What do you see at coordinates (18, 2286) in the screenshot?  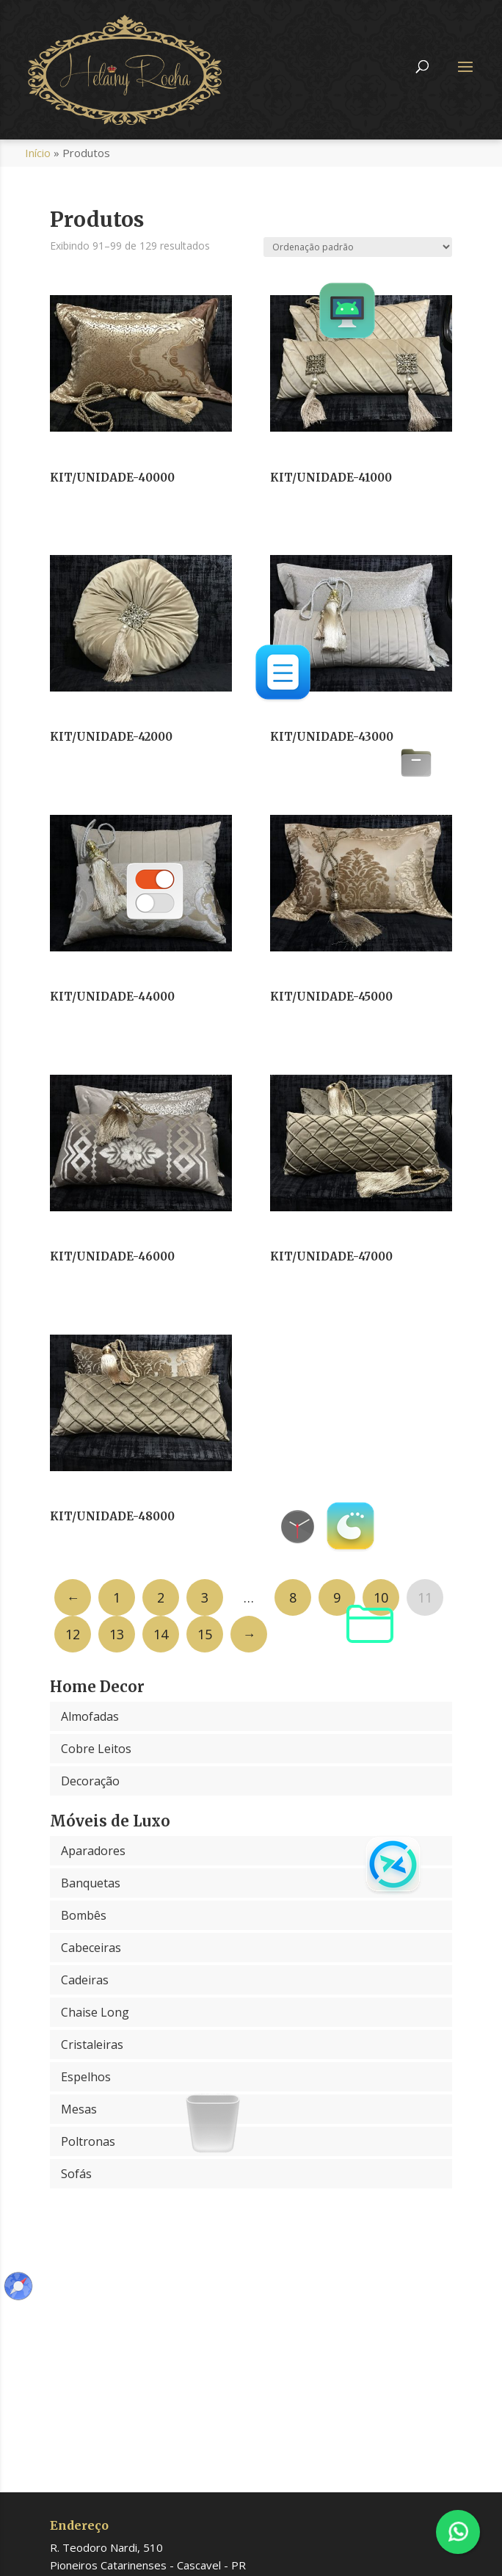 I see `open web browser` at bounding box center [18, 2286].